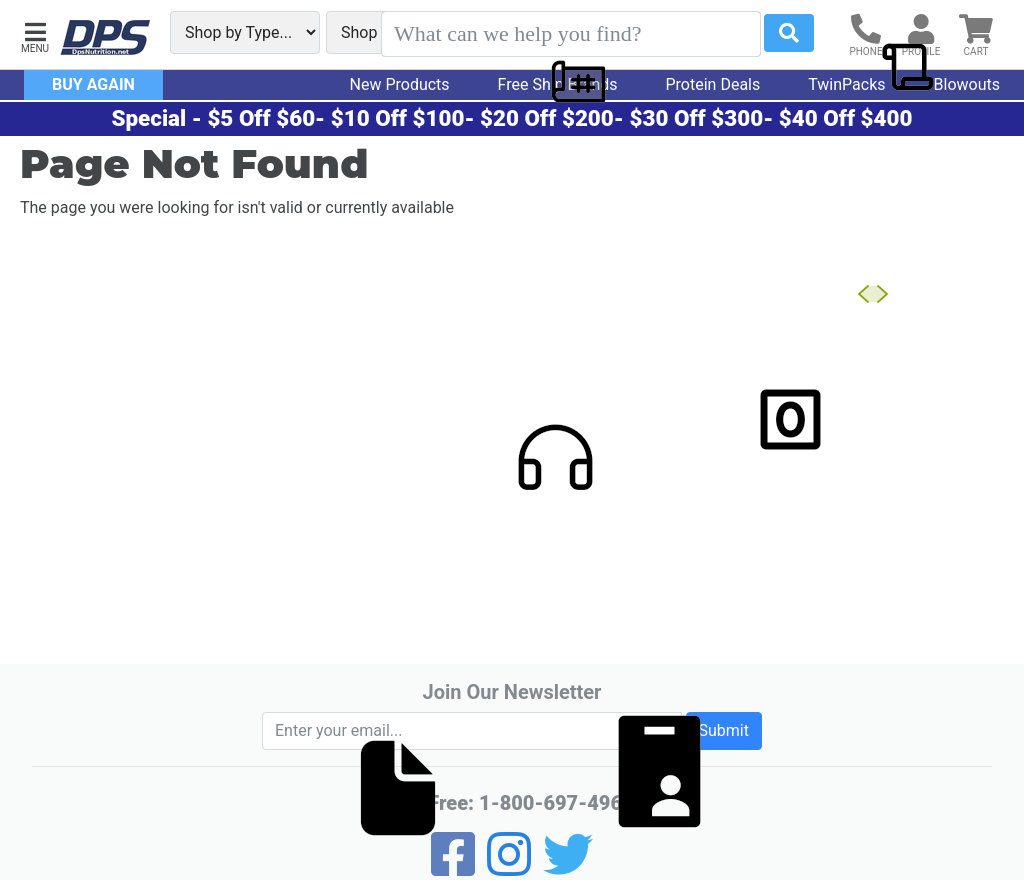 This screenshot has height=880, width=1024. What do you see at coordinates (398, 788) in the screenshot?
I see `view document or file` at bounding box center [398, 788].